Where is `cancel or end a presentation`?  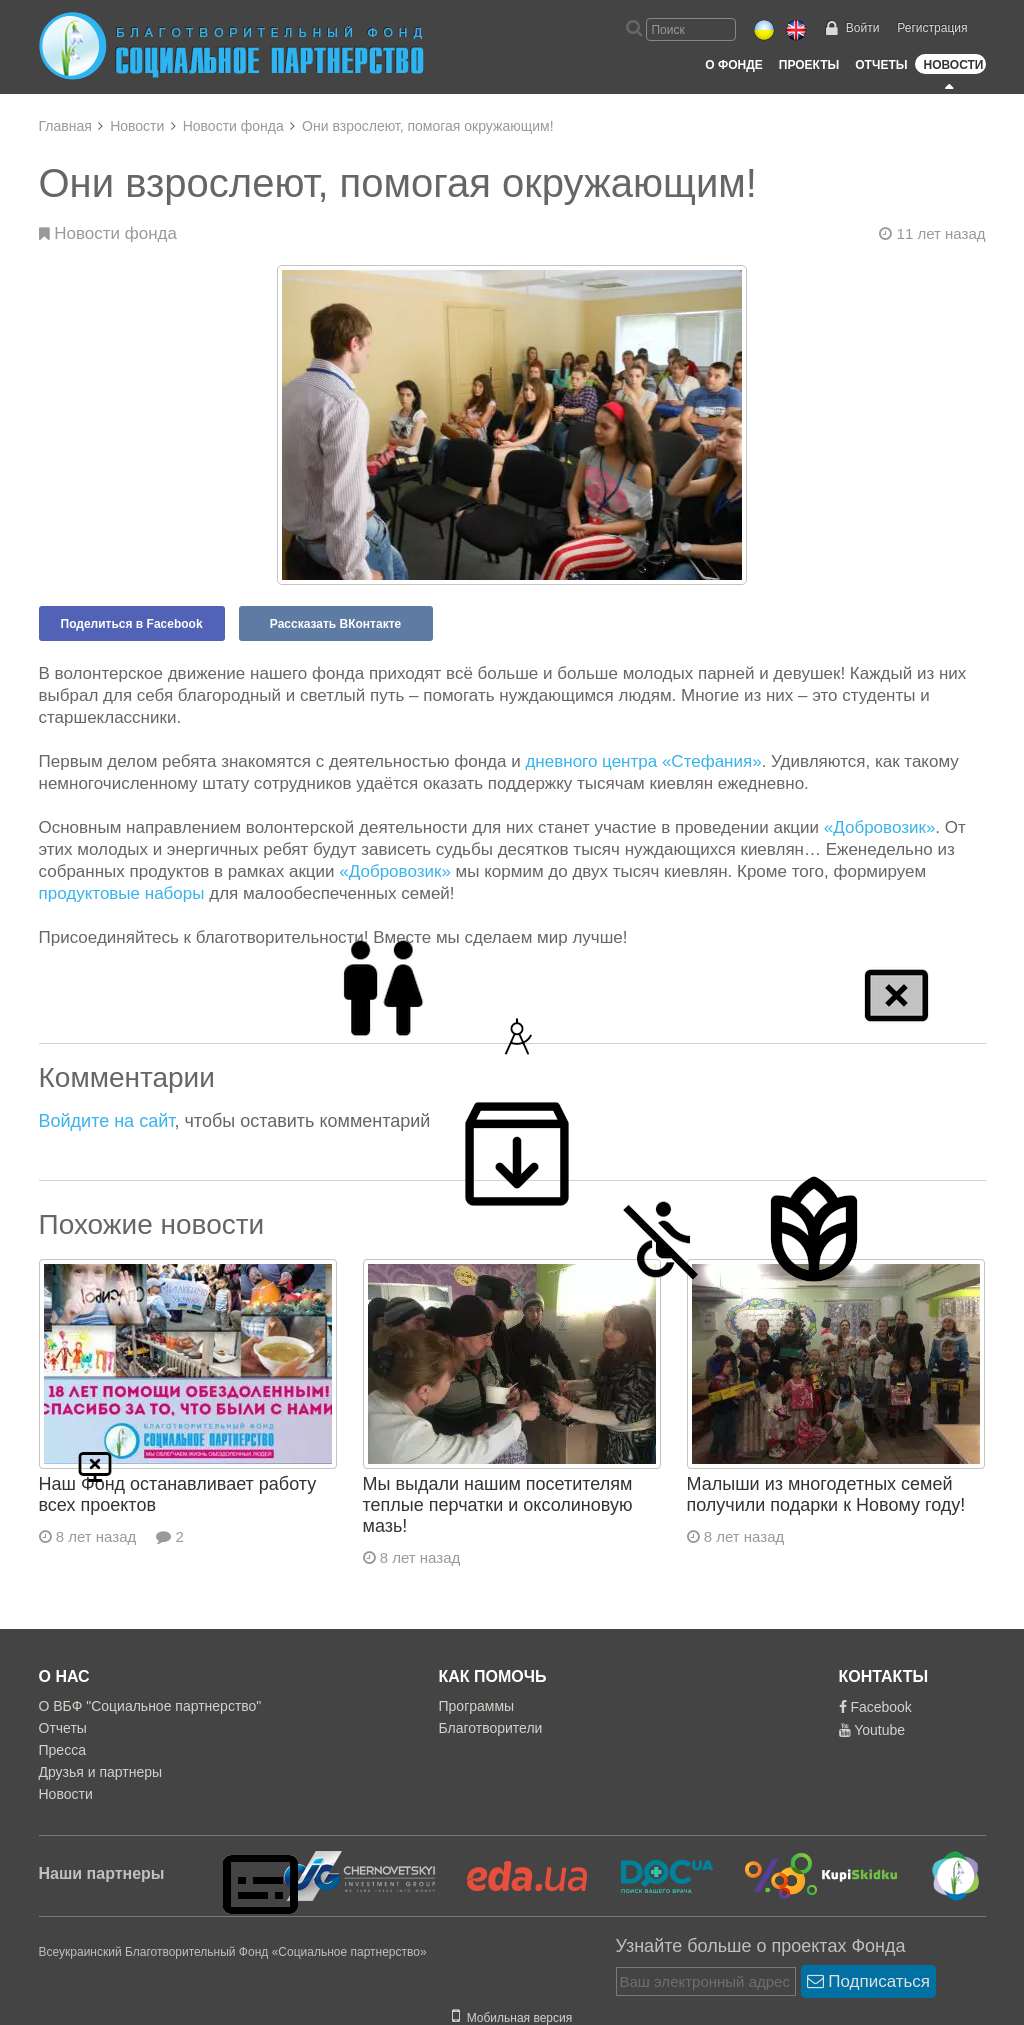
cancel or end a presentation is located at coordinates (896, 995).